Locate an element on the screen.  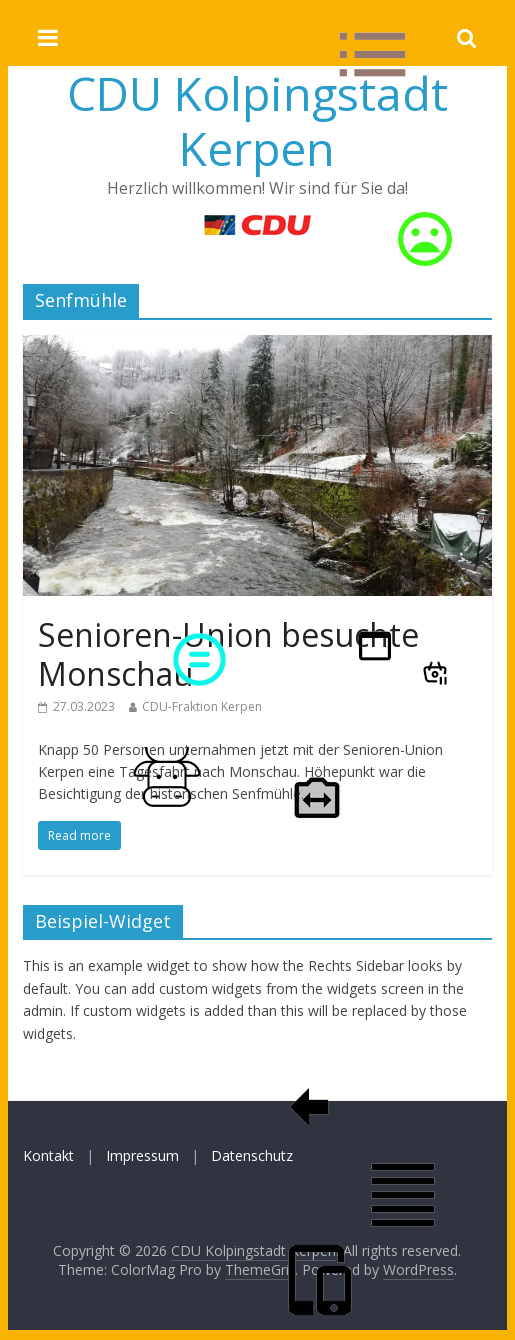
justify text alignment is located at coordinates (403, 1195).